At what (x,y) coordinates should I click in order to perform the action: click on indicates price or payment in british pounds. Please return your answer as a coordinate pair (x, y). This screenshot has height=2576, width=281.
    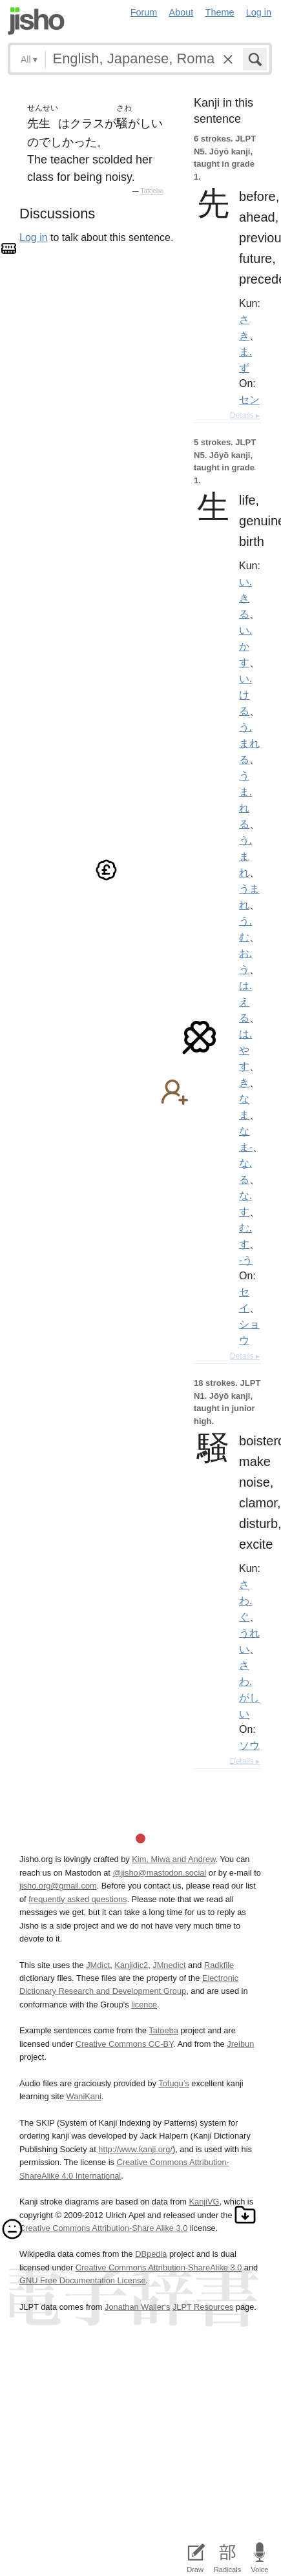
    Looking at the image, I should click on (106, 870).